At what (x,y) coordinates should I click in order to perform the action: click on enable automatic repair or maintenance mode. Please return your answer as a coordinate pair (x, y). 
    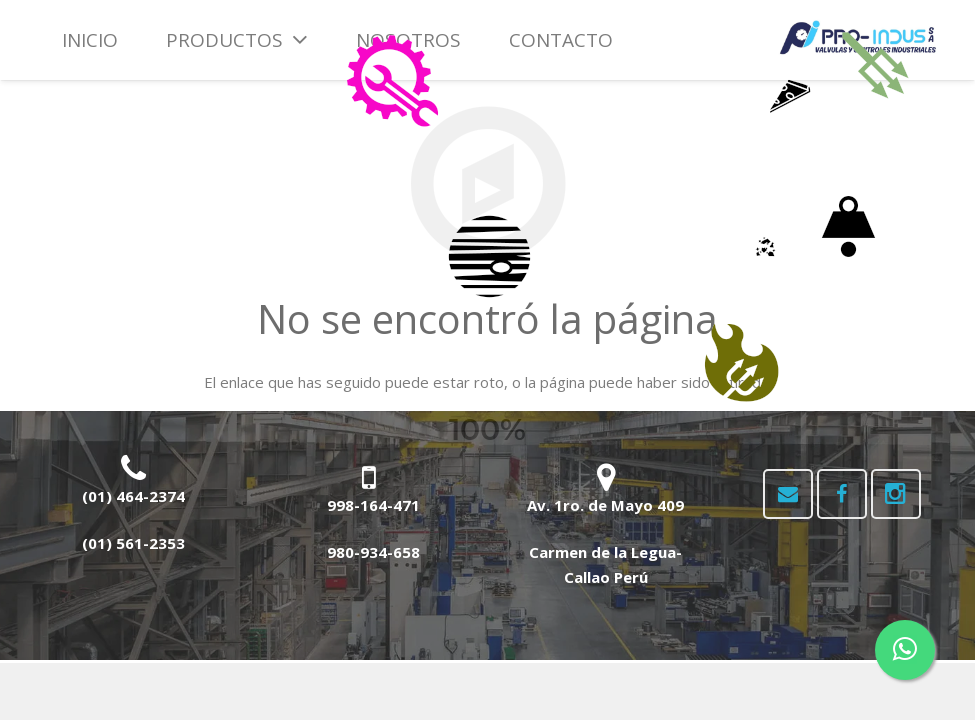
    Looking at the image, I should click on (392, 80).